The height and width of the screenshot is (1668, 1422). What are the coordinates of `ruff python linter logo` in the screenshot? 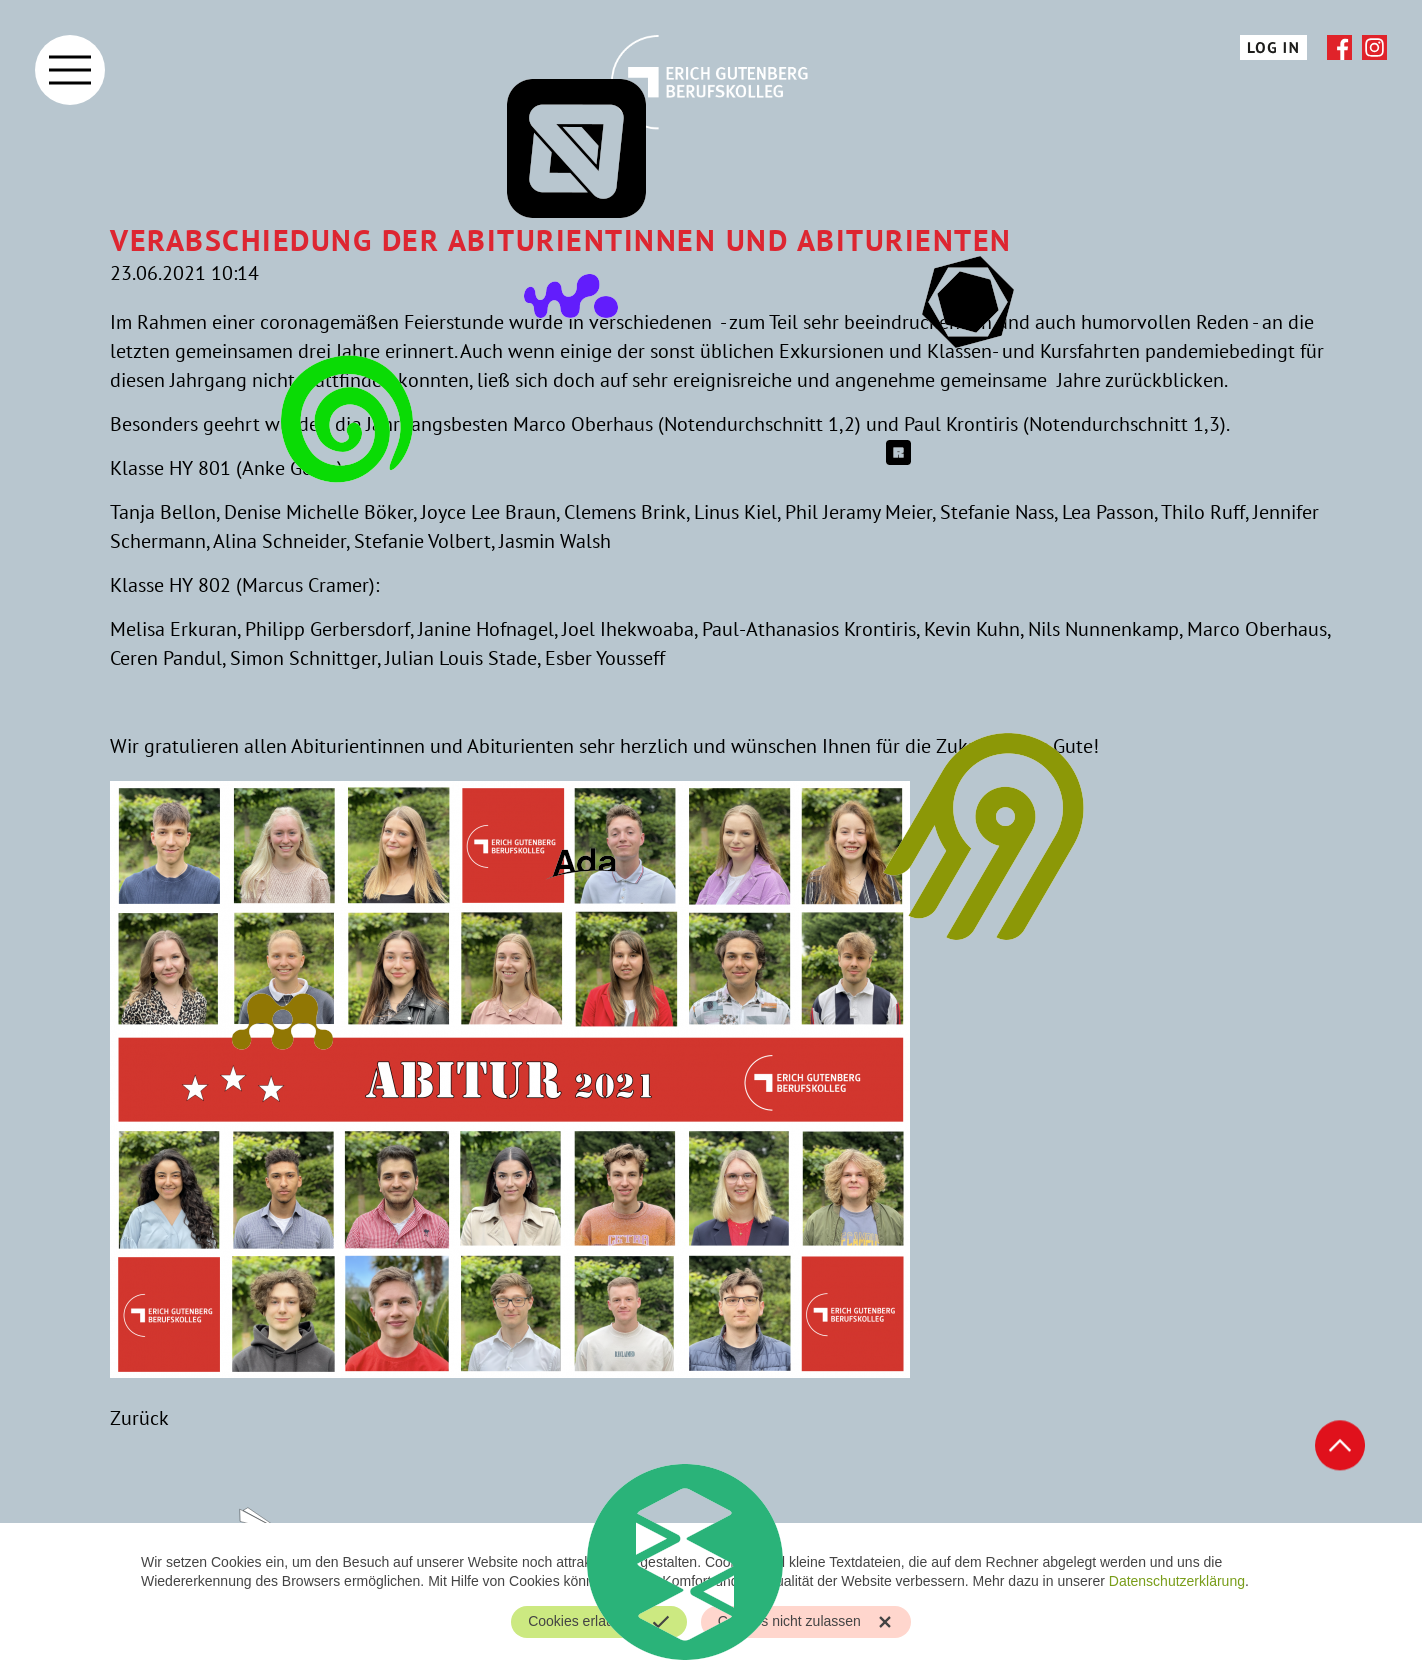 It's located at (898, 452).